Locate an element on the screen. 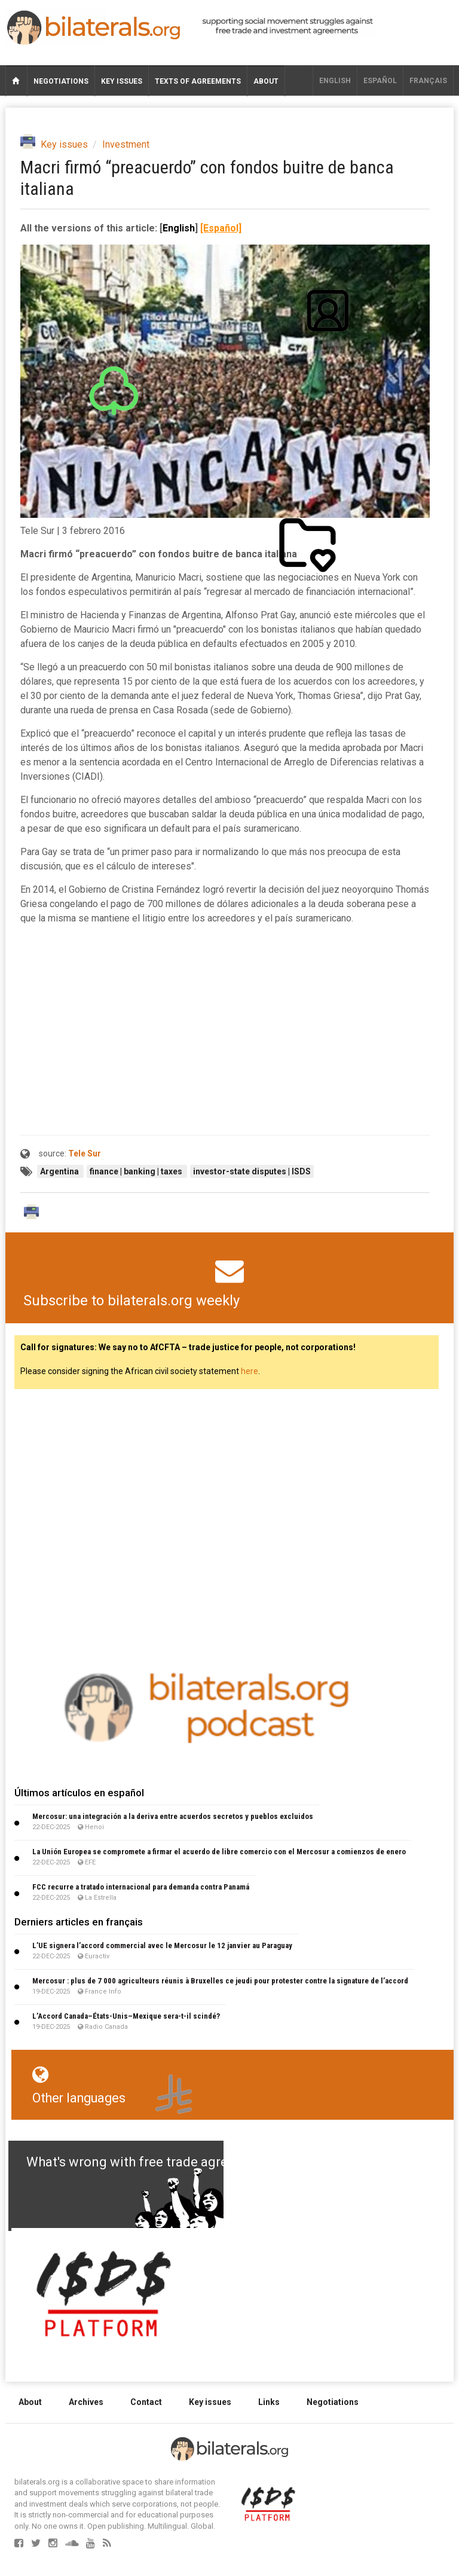 This screenshot has width=459, height=2576. view user profile is located at coordinates (328, 310).